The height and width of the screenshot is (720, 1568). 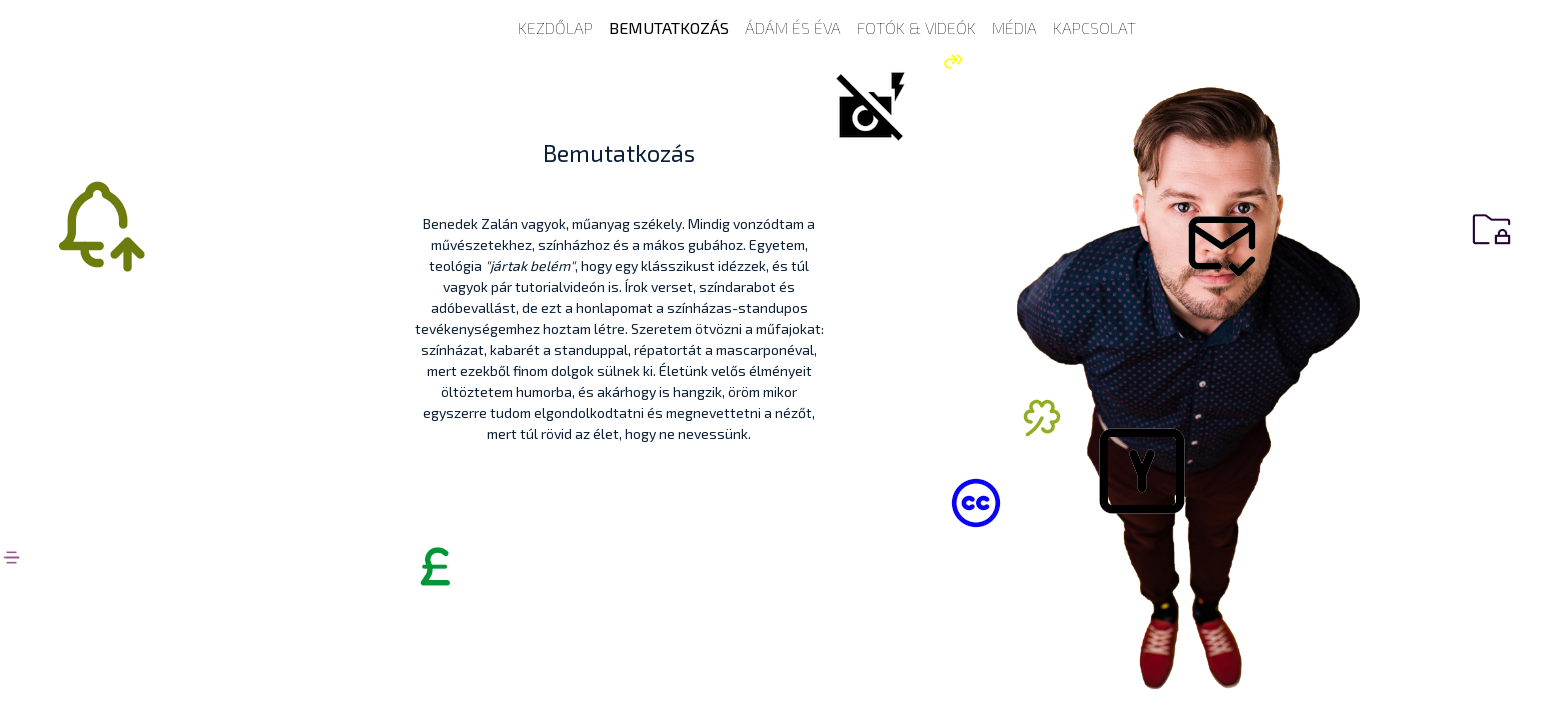 I want to click on indicates price or payment in British pounds, so click(x=436, y=566).